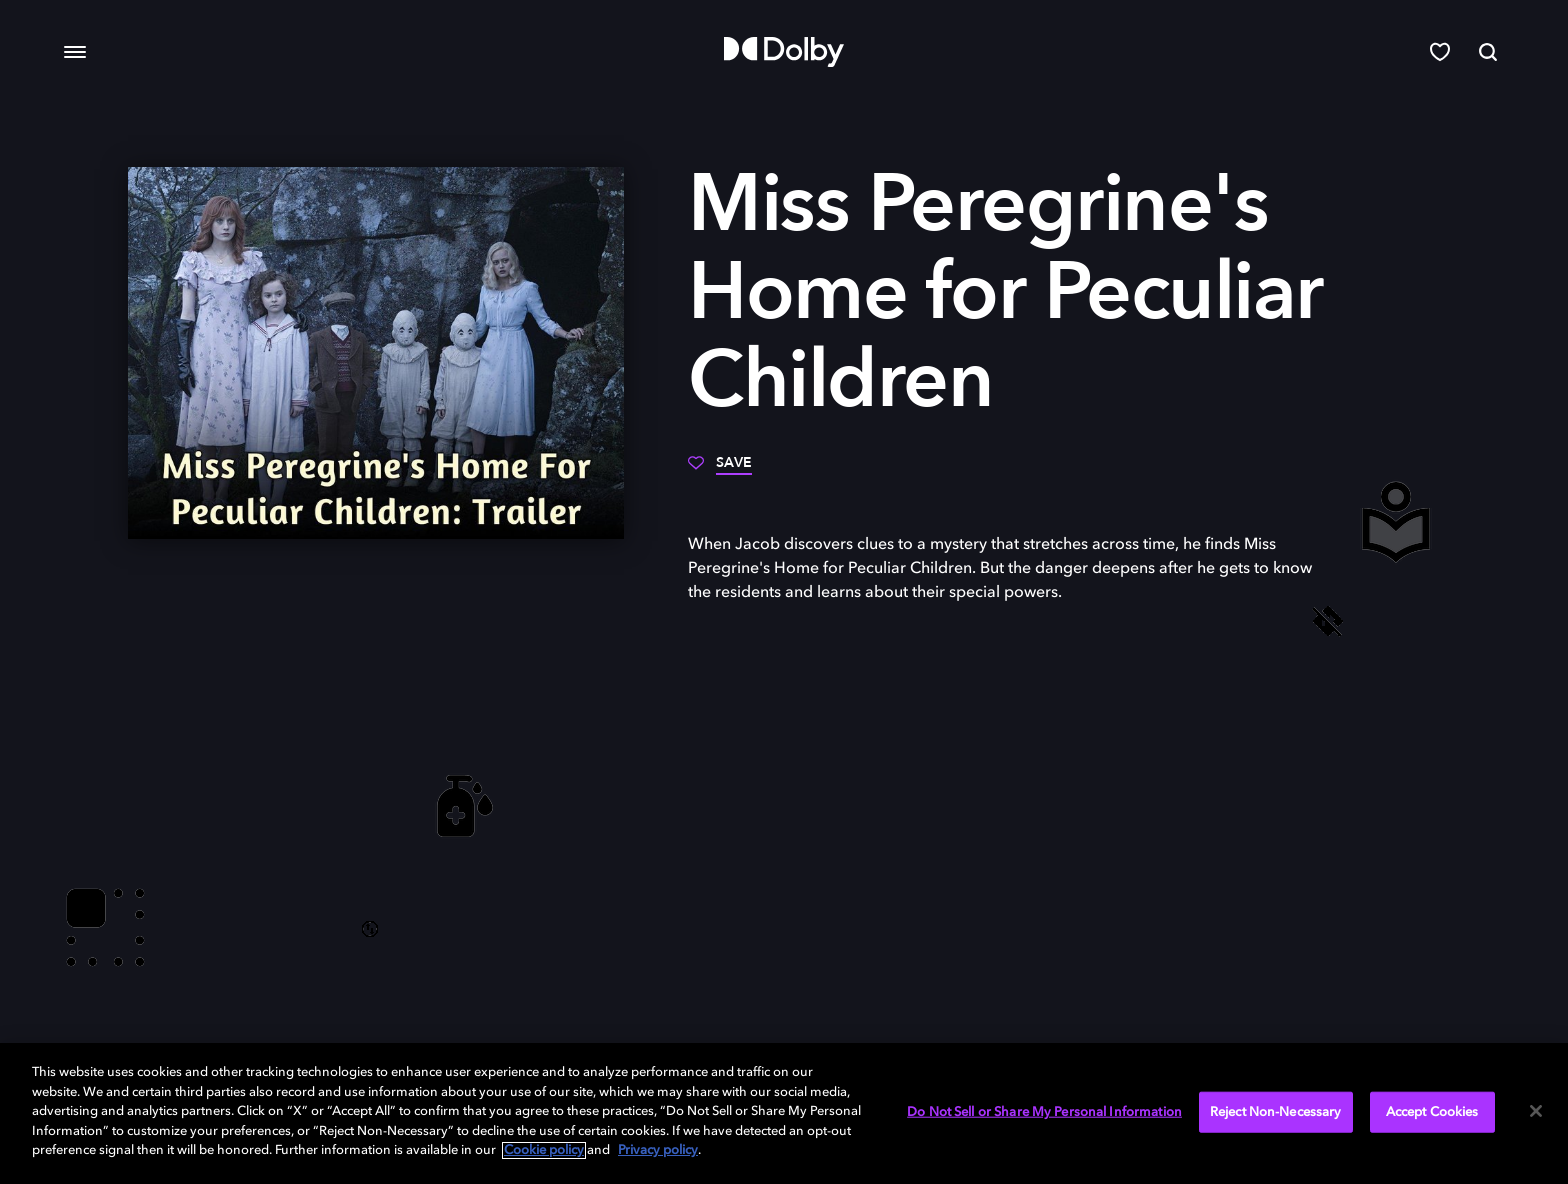  What do you see at coordinates (462, 806) in the screenshot?
I see `access hand sanitizer station information` at bounding box center [462, 806].